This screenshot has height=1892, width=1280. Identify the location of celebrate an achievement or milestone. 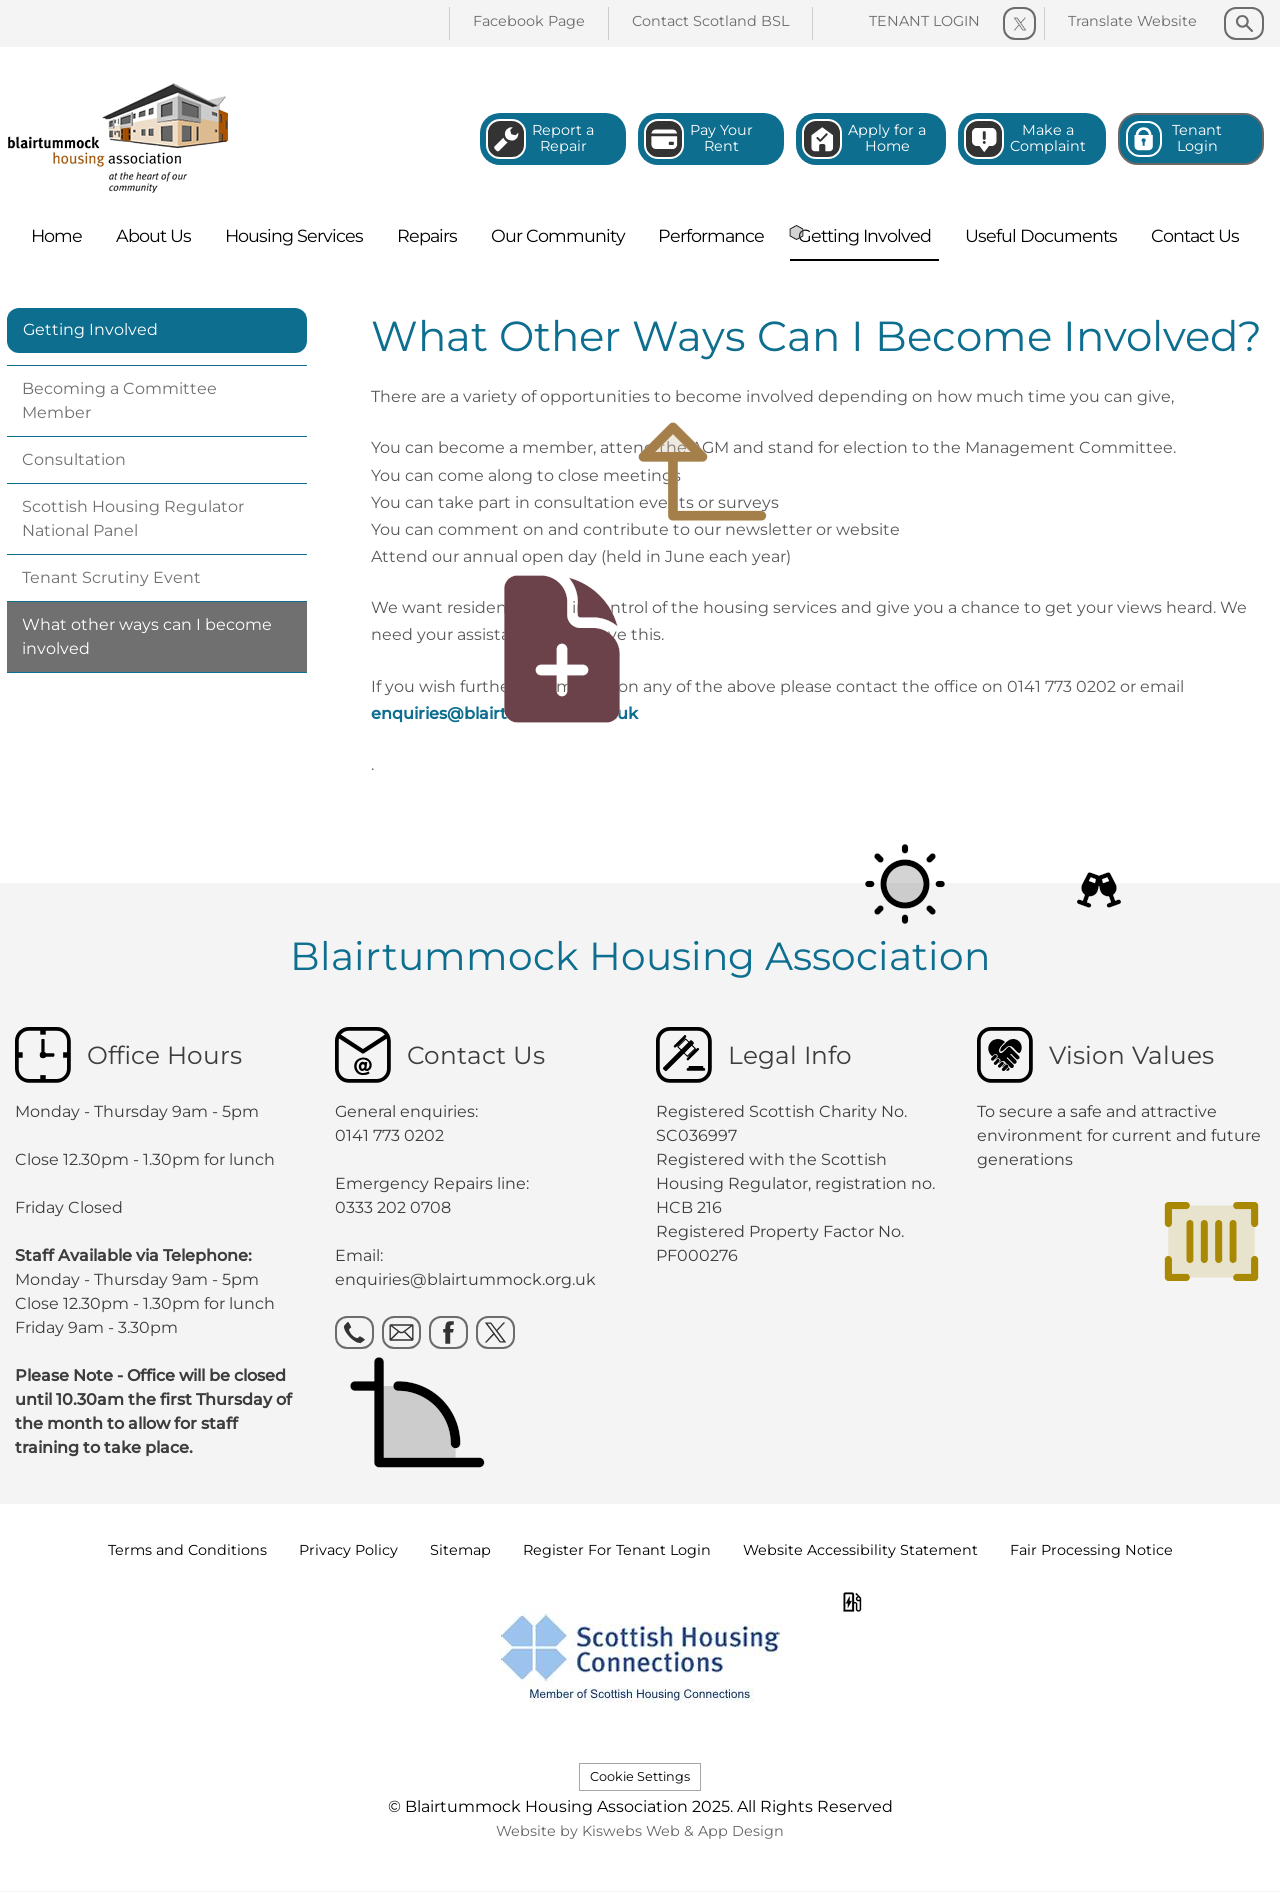
(1099, 890).